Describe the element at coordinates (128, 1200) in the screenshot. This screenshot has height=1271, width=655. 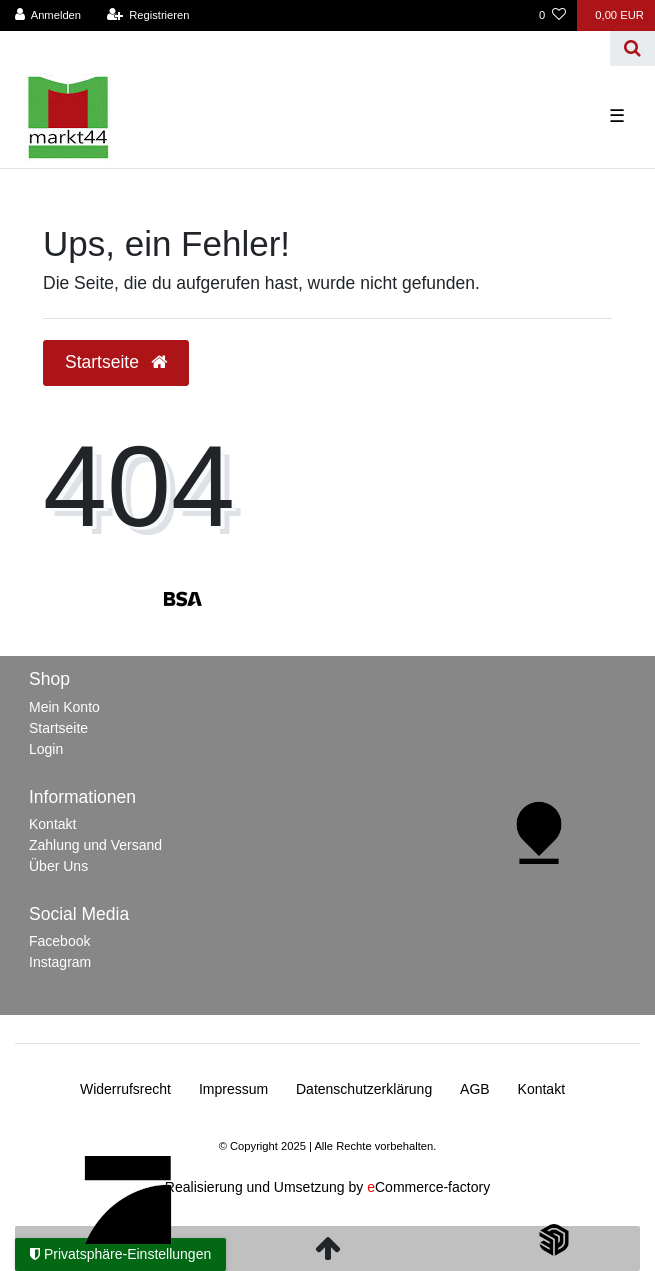
I see `ProSieben German TV channel logo` at that location.